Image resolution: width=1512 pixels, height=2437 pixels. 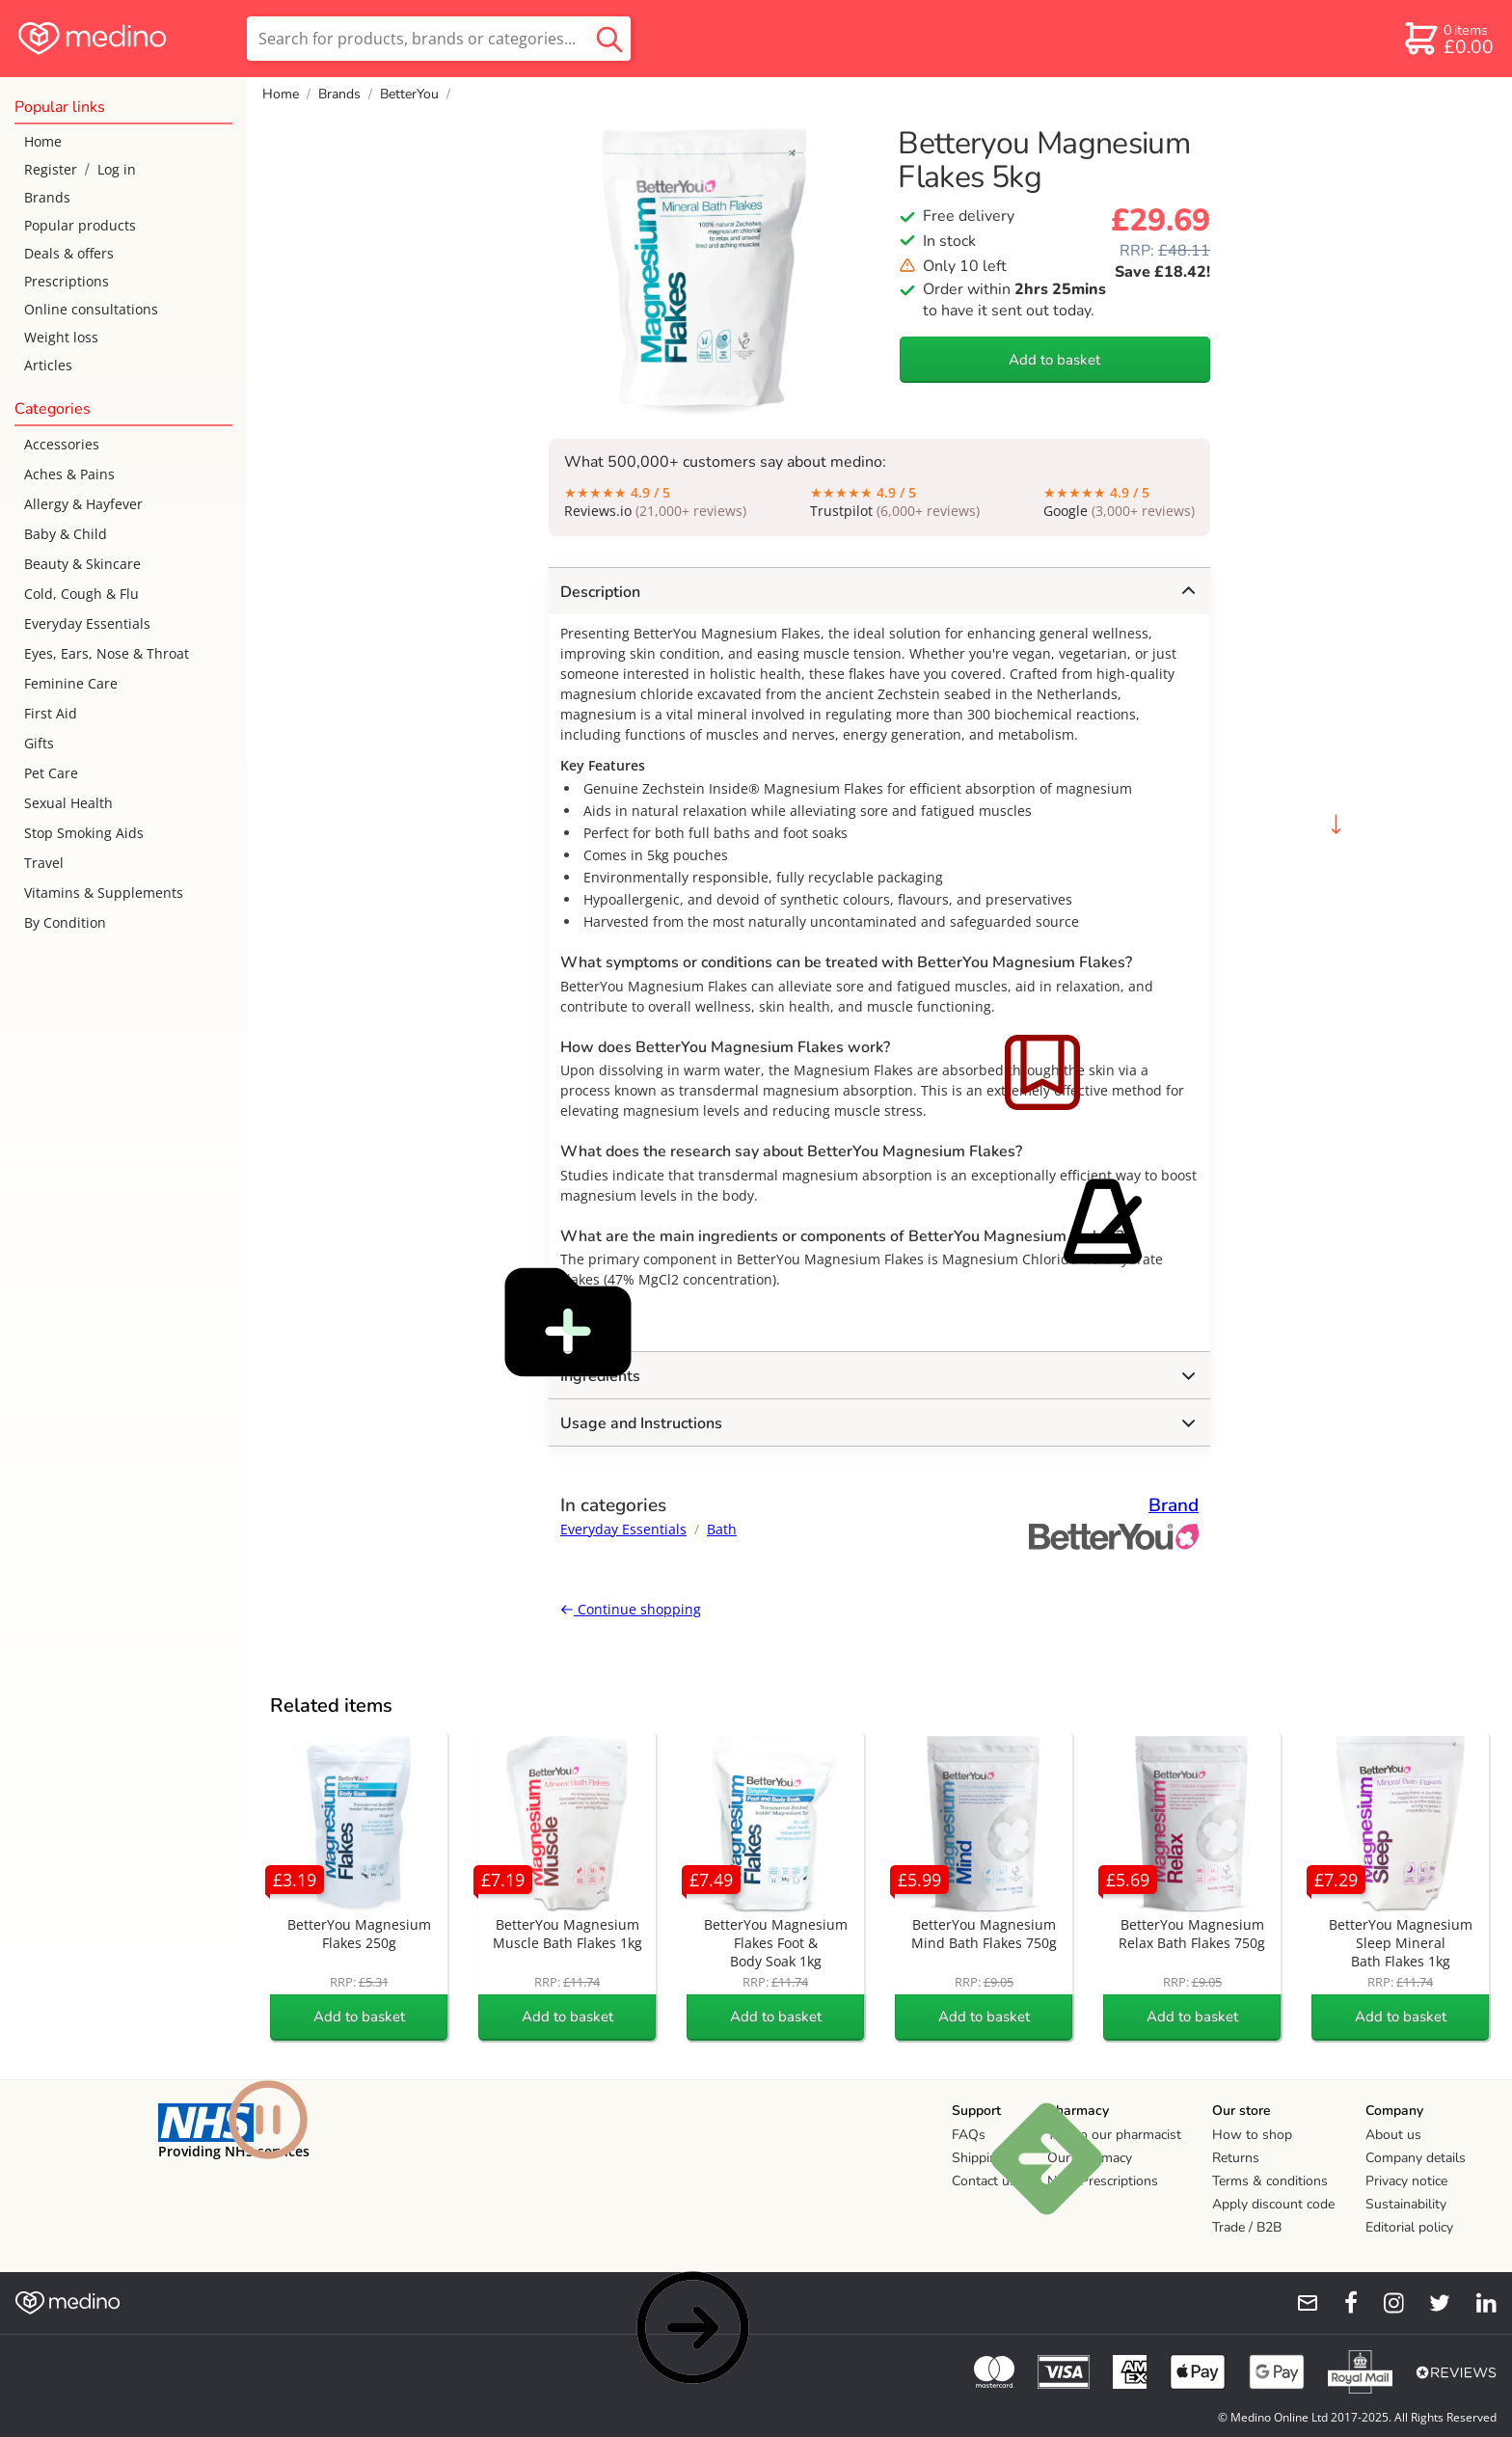 I want to click on save this item to your bookmarks, so click(x=1042, y=1072).